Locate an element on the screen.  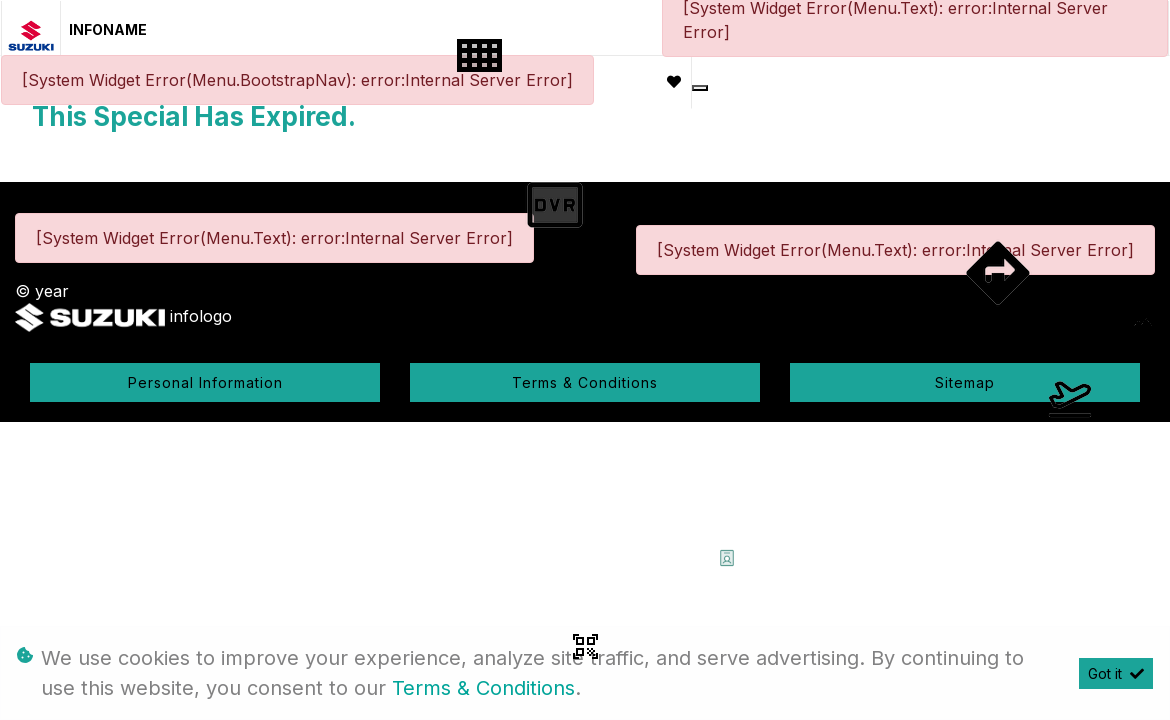
view your profile or identification details is located at coordinates (727, 558).